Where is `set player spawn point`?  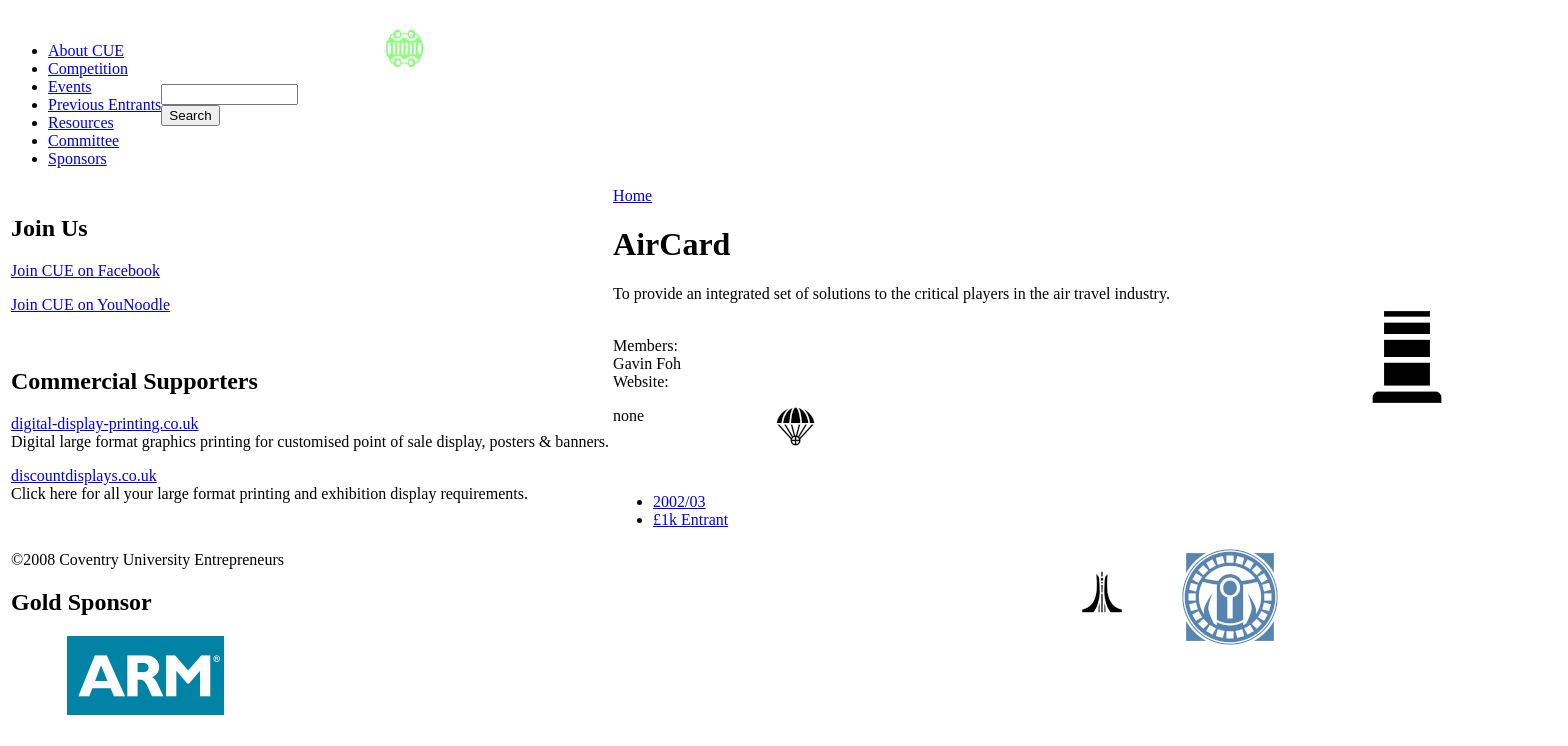
set player spawn point is located at coordinates (1407, 357).